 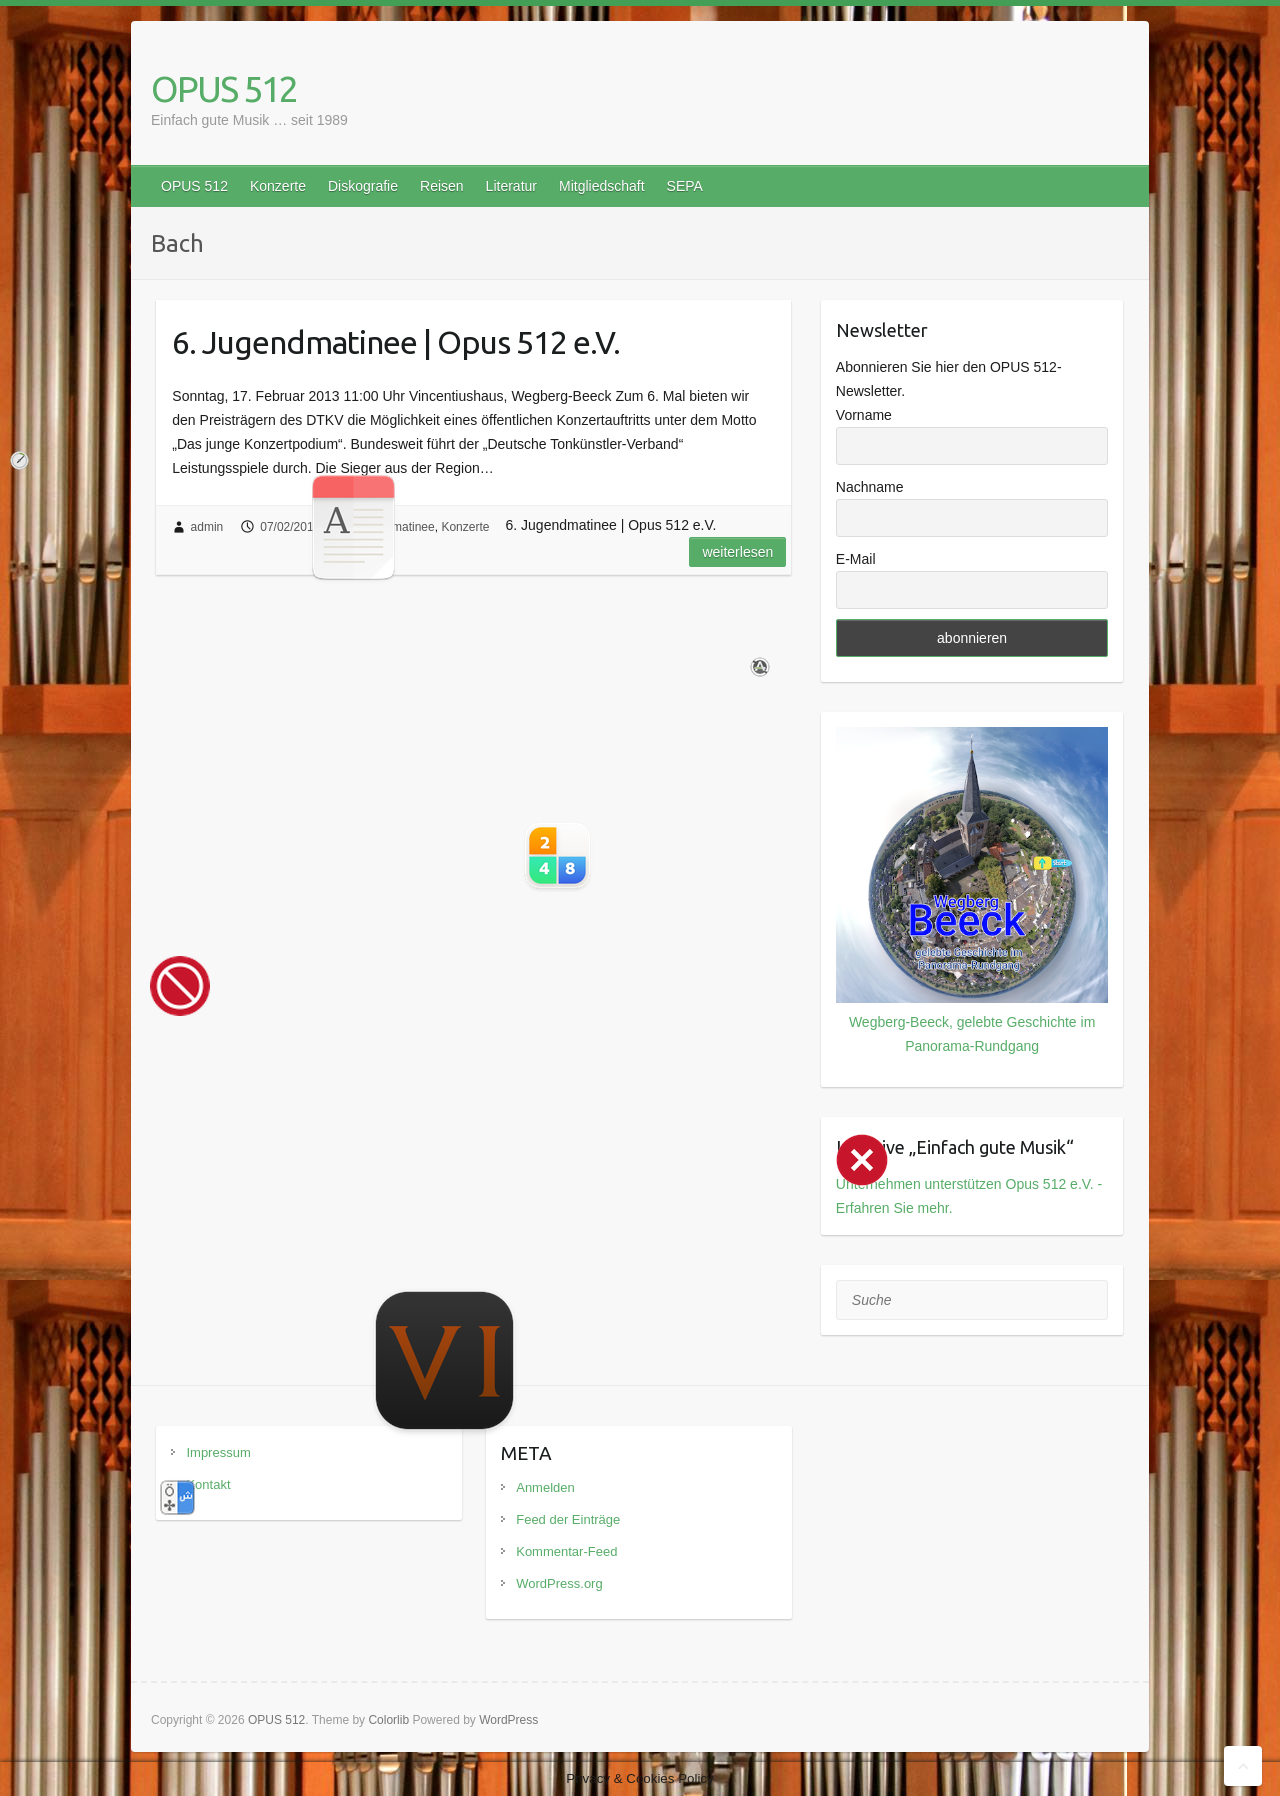 What do you see at coordinates (760, 667) in the screenshot?
I see `open the software updater application` at bounding box center [760, 667].